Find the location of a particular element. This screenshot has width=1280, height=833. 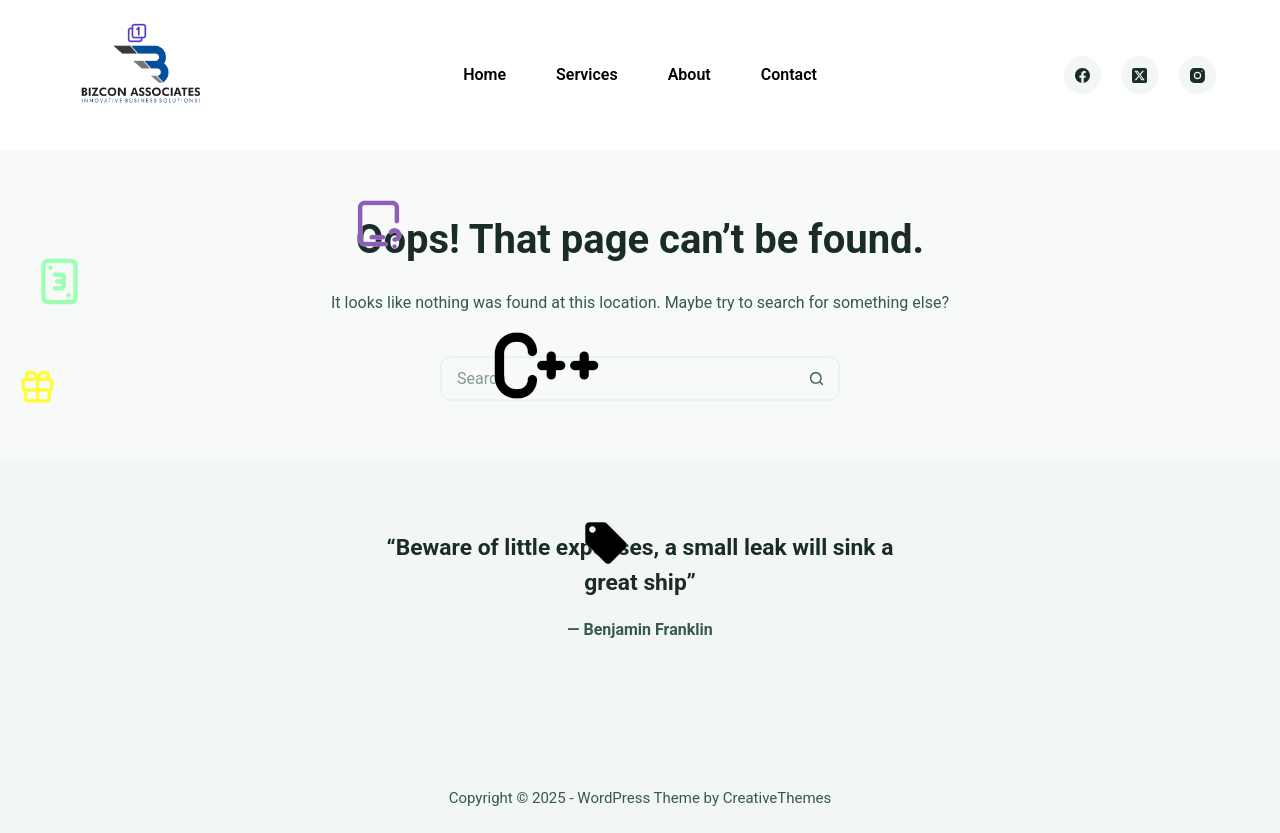

select the 3 playing card is located at coordinates (59, 281).